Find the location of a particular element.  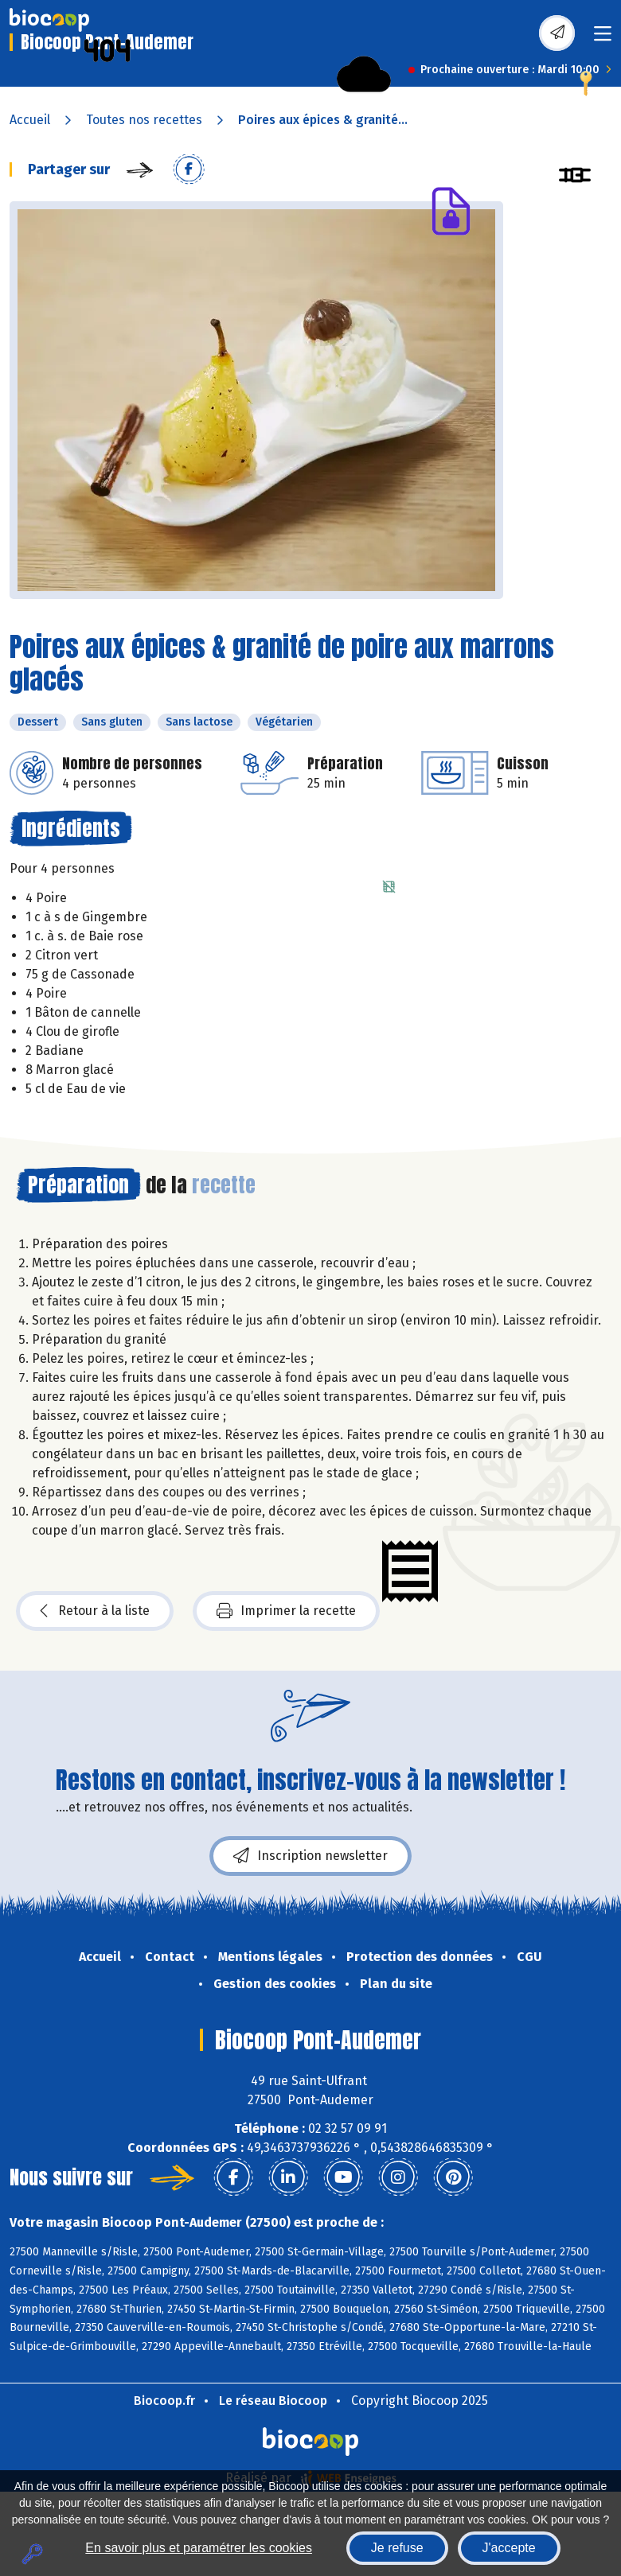

indicates page not found error is located at coordinates (107, 50).